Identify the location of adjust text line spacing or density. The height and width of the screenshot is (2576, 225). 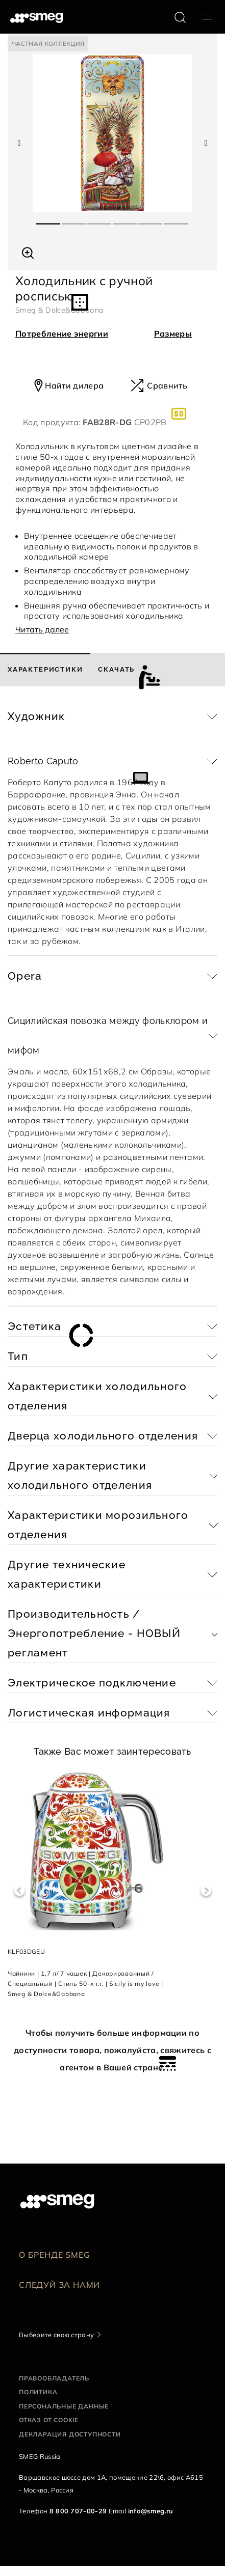
(167, 2063).